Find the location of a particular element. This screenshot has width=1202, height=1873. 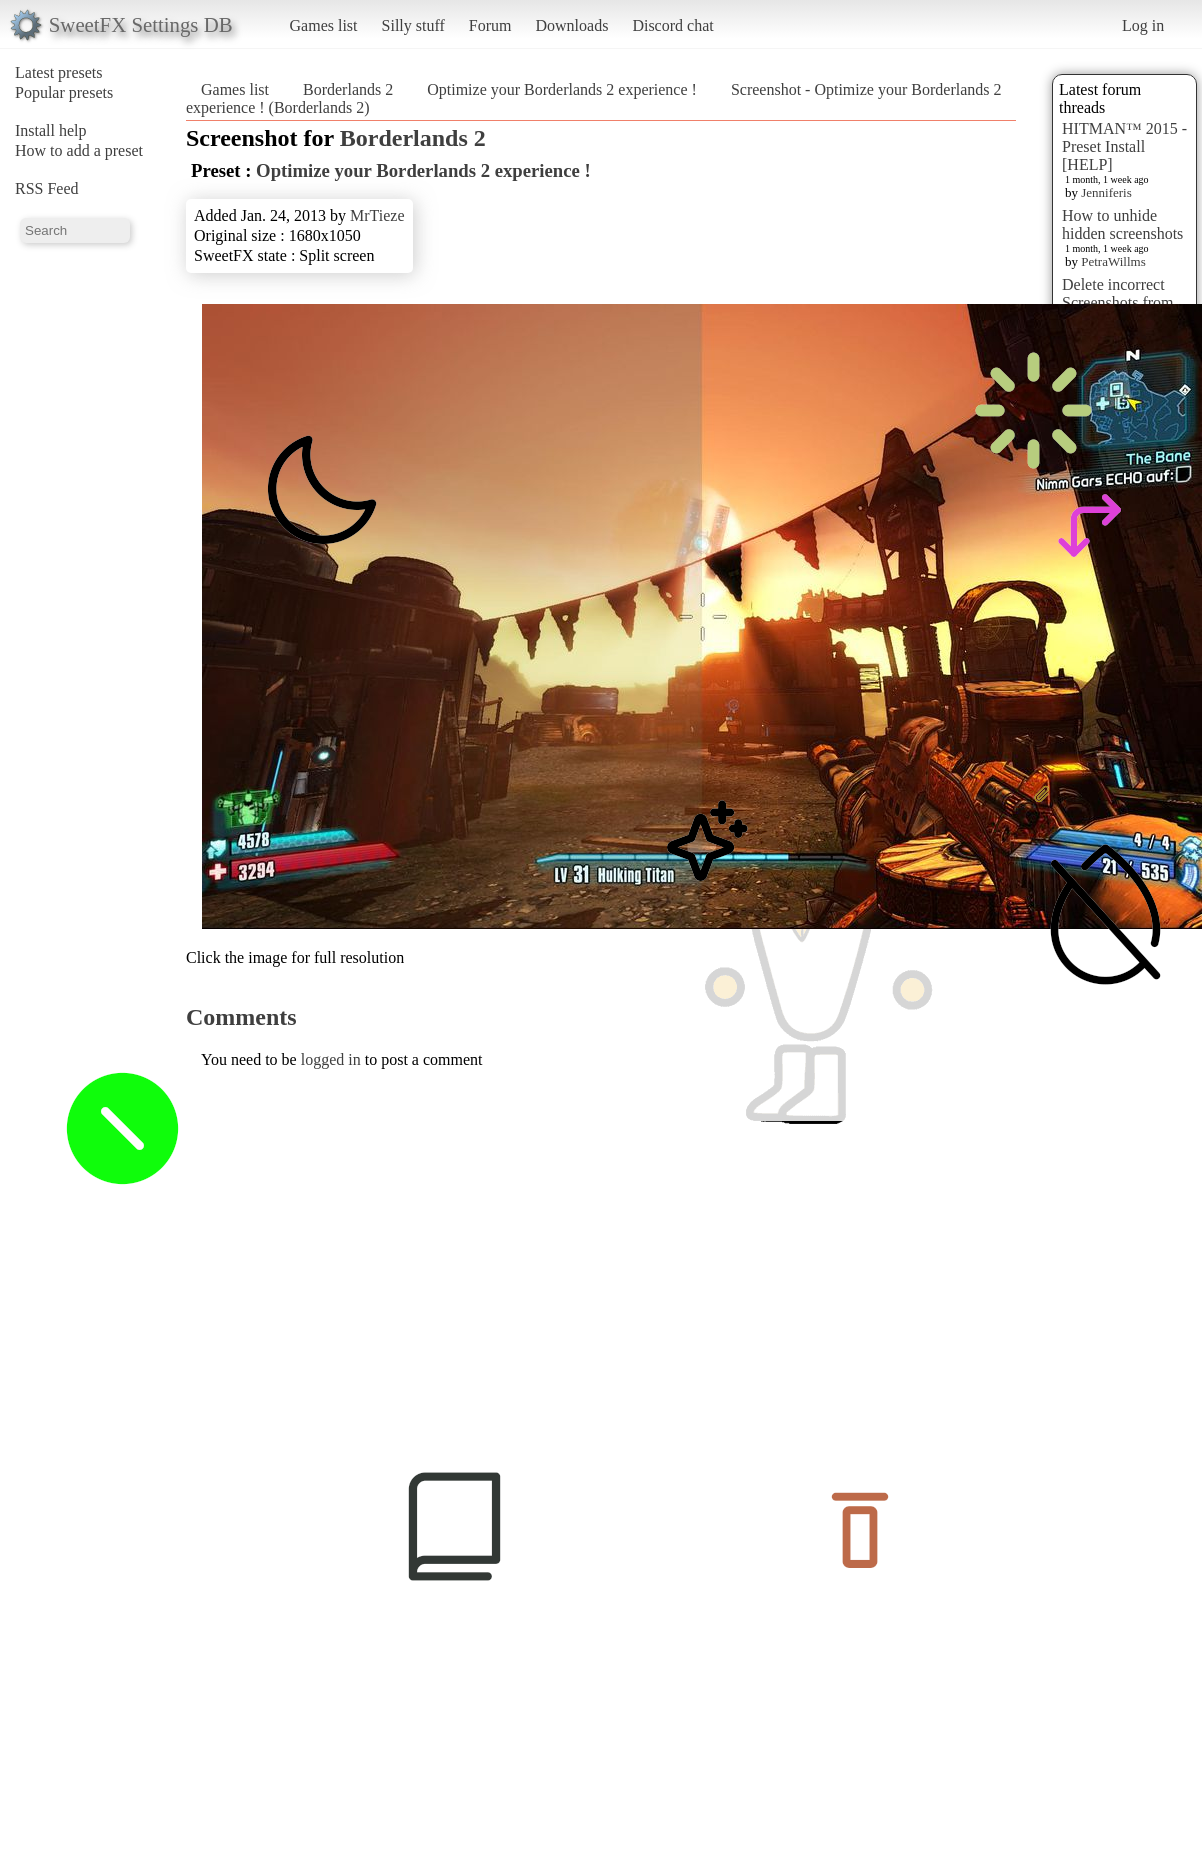

resize element diagonally is located at coordinates (1089, 525).